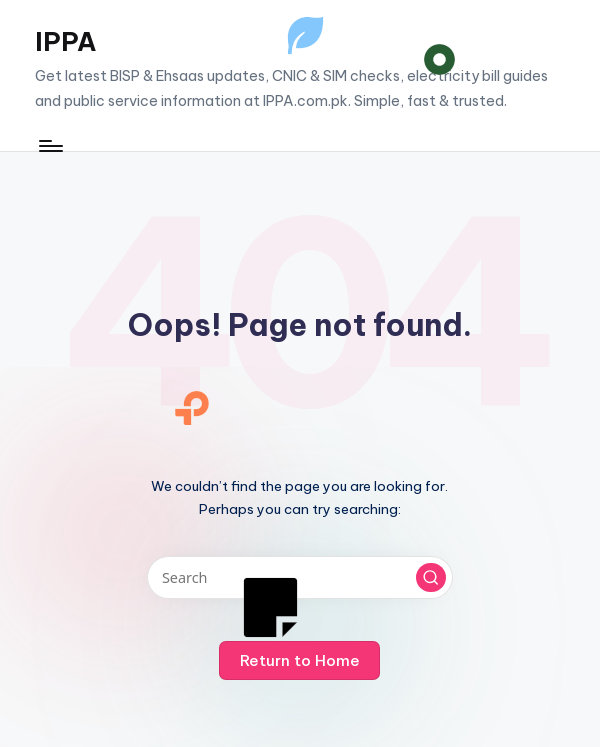 The image size is (600, 747). What do you see at coordinates (439, 59) in the screenshot?
I see `a selected radio button option` at bounding box center [439, 59].